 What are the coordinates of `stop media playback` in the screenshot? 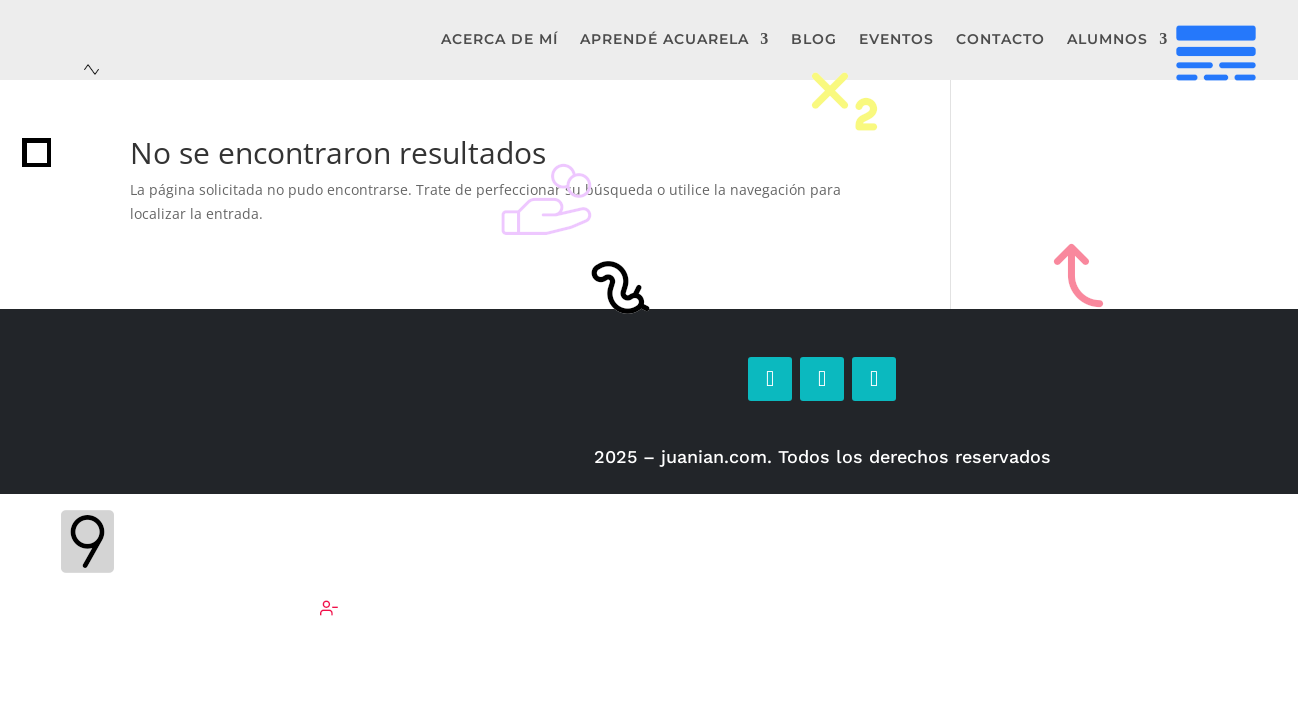 It's located at (37, 153).